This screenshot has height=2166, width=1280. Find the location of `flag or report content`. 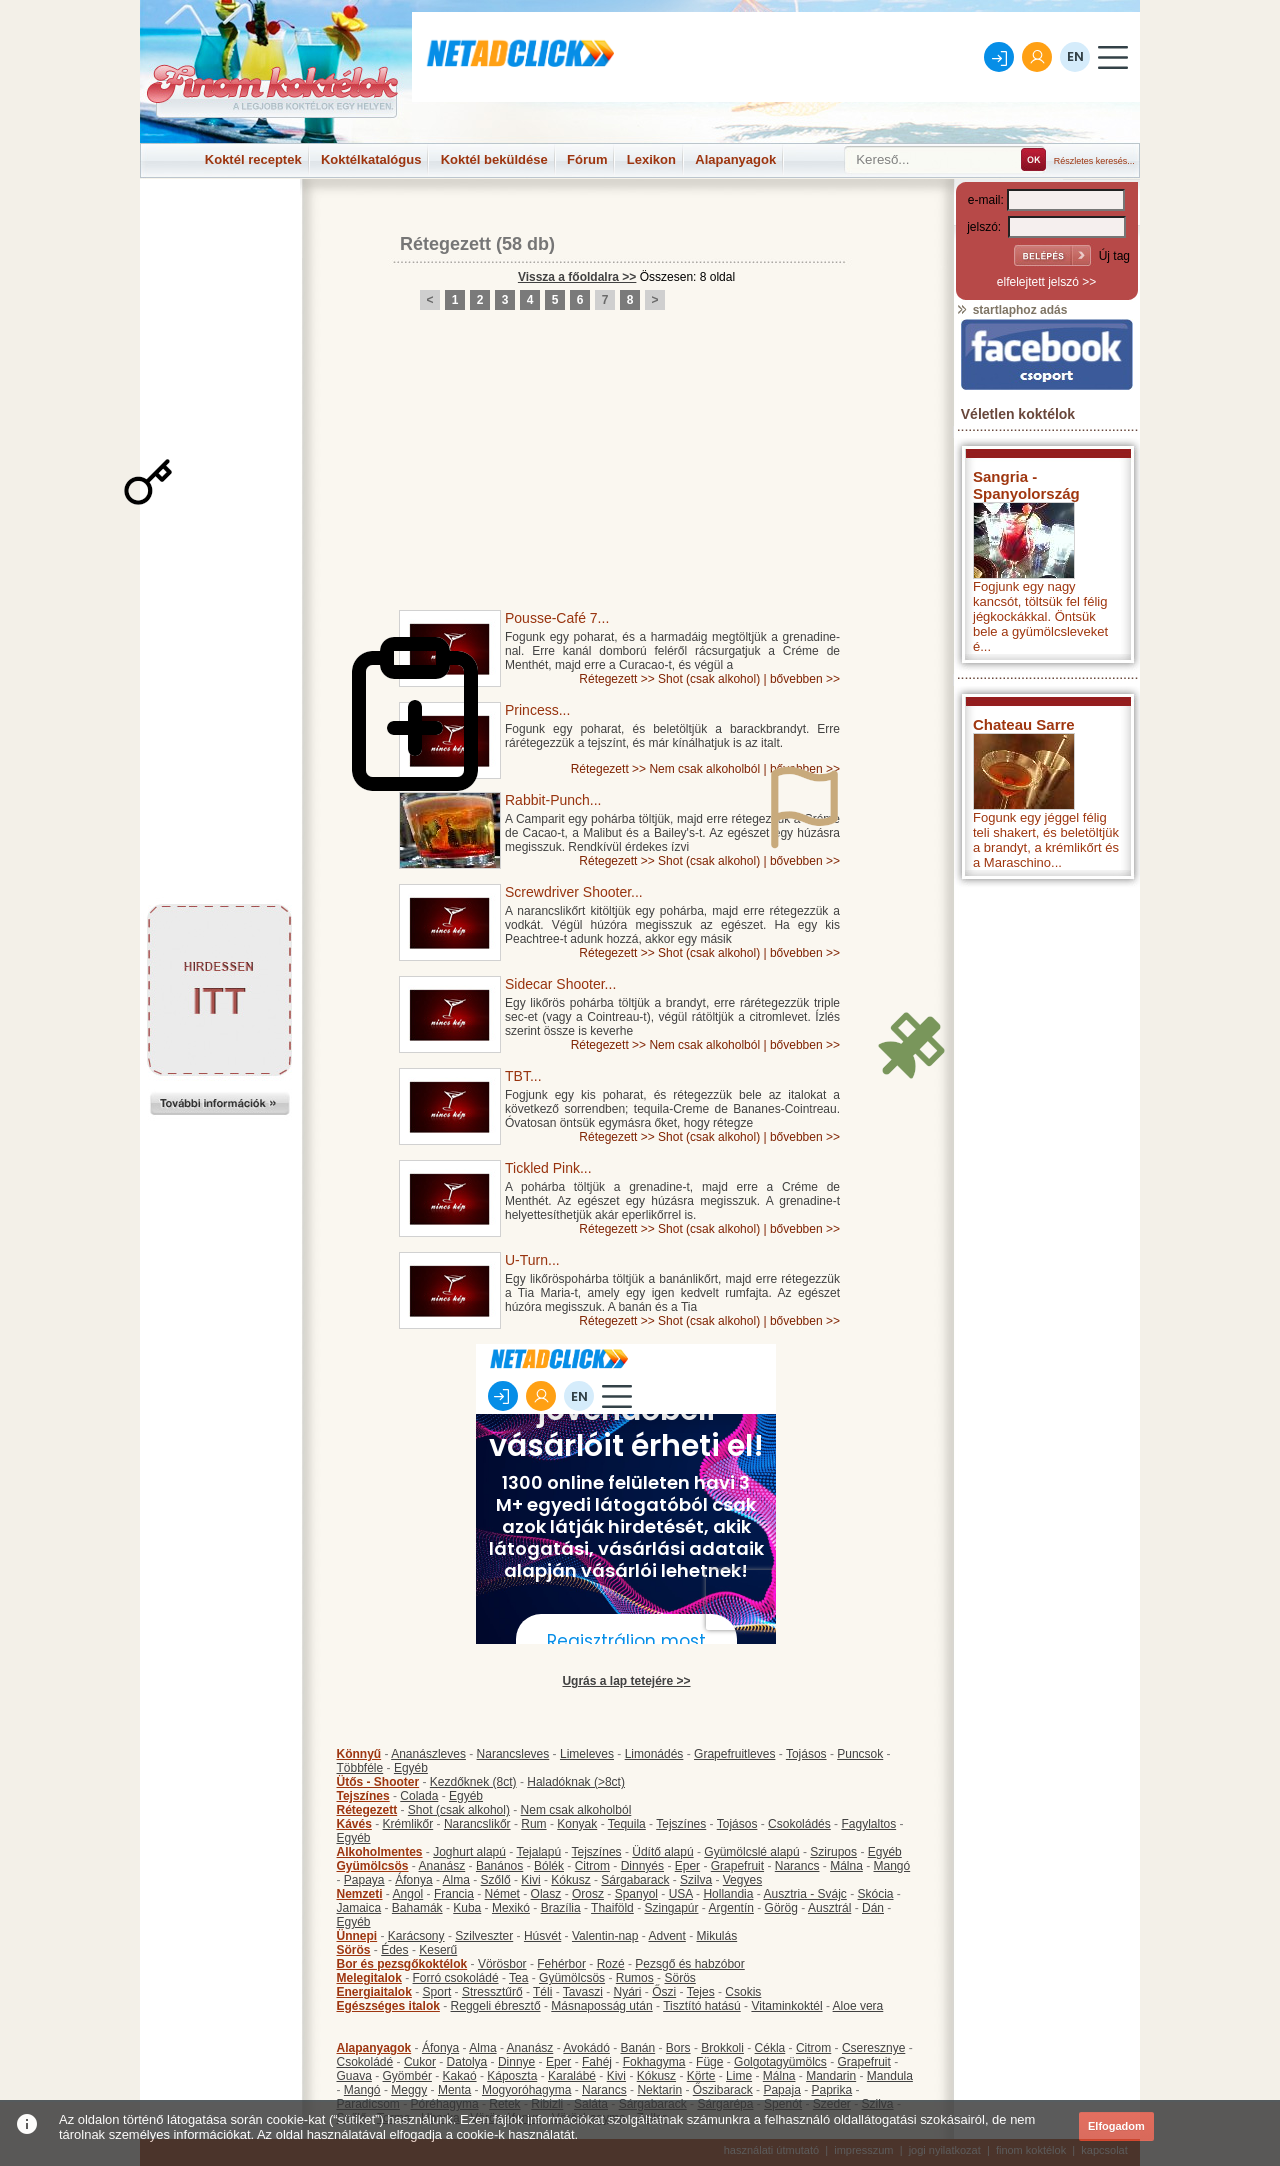

flag or report content is located at coordinates (804, 807).